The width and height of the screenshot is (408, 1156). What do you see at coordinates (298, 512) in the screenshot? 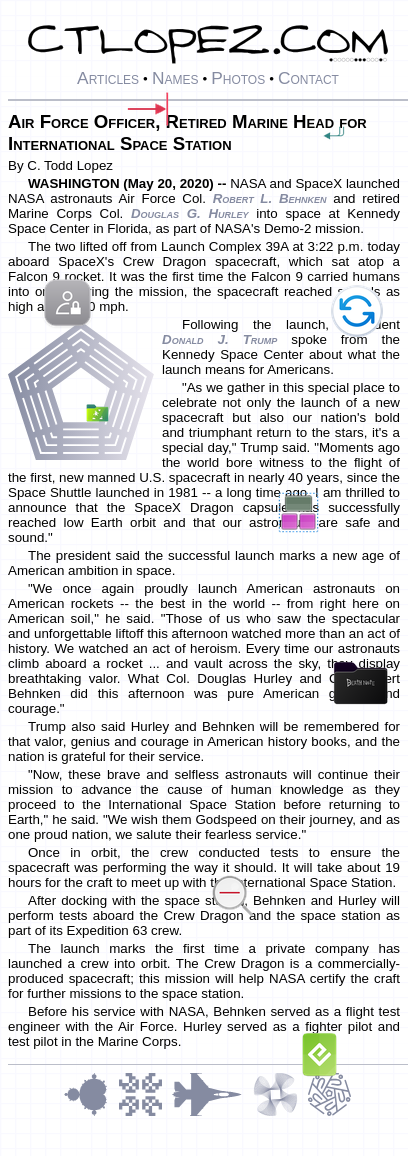
I see `select all items in the current view` at bounding box center [298, 512].